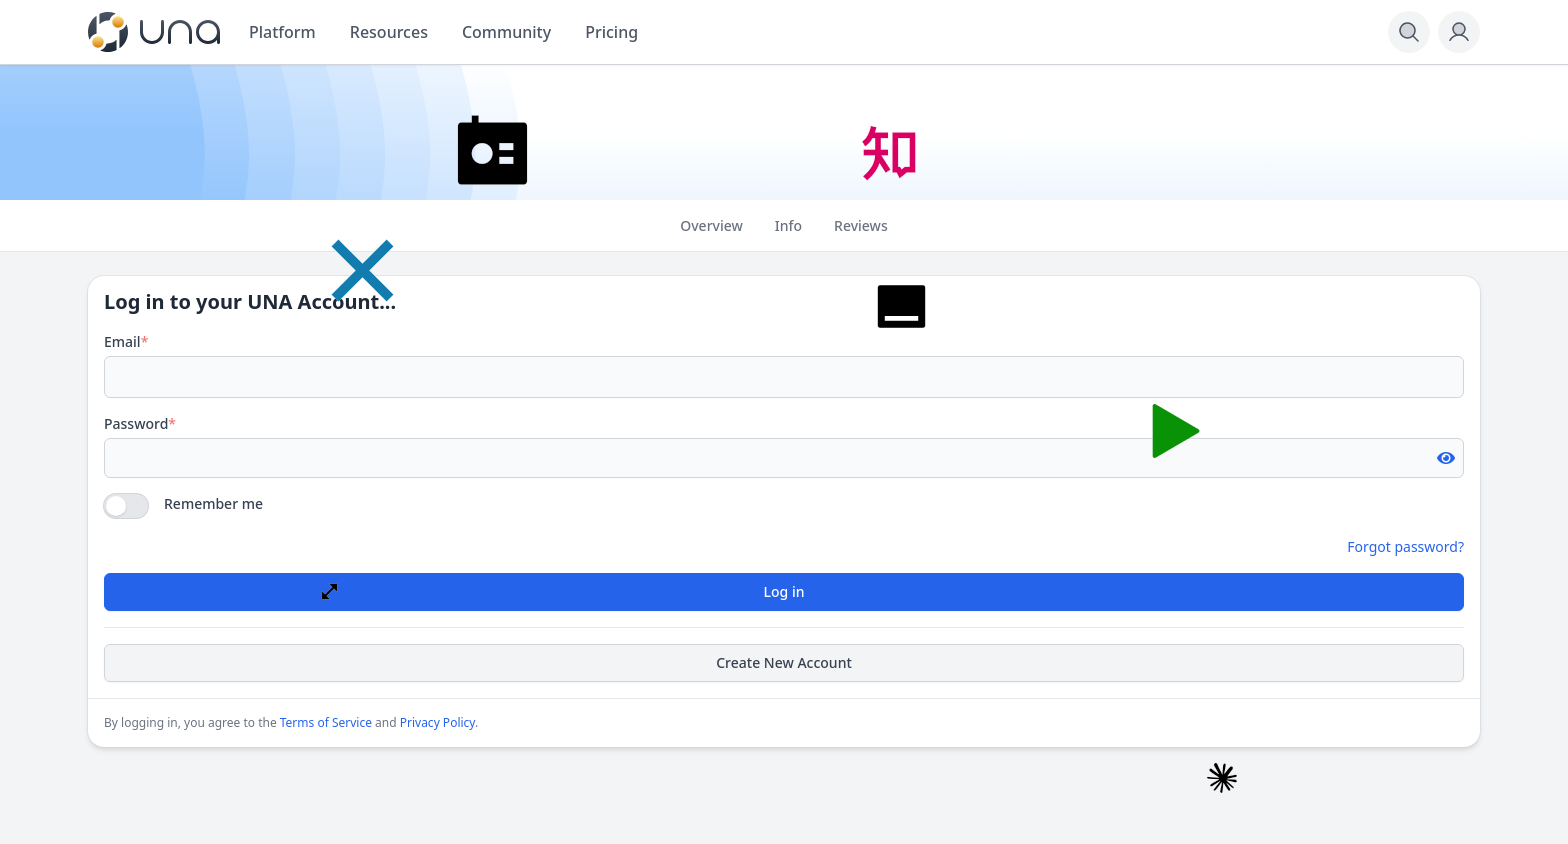 The image size is (1568, 844). What do you see at coordinates (362, 270) in the screenshot?
I see `close the current window or dialog` at bounding box center [362, 270].